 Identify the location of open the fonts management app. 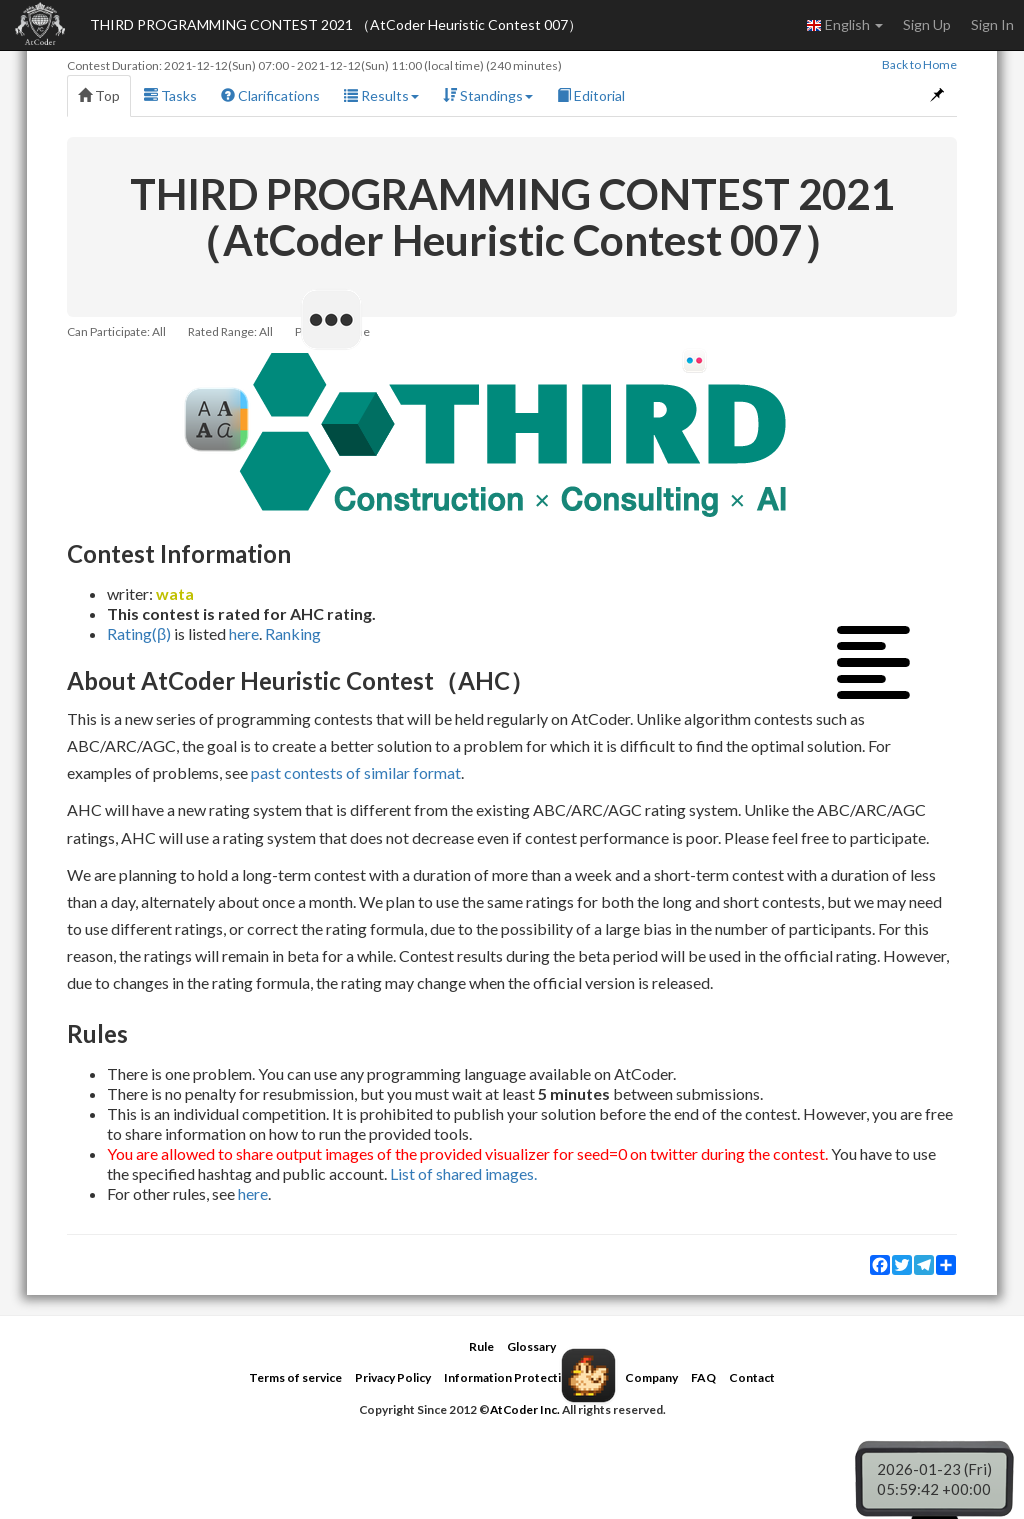
(216, 419).